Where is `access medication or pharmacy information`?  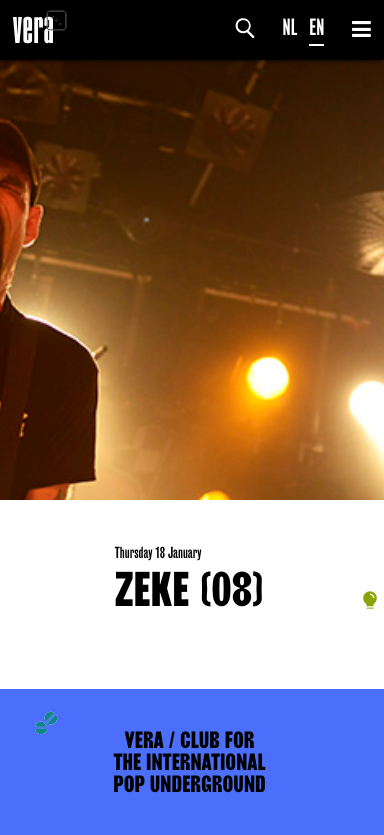 access medication or pharmacy information is located at coordinates (46, 723).